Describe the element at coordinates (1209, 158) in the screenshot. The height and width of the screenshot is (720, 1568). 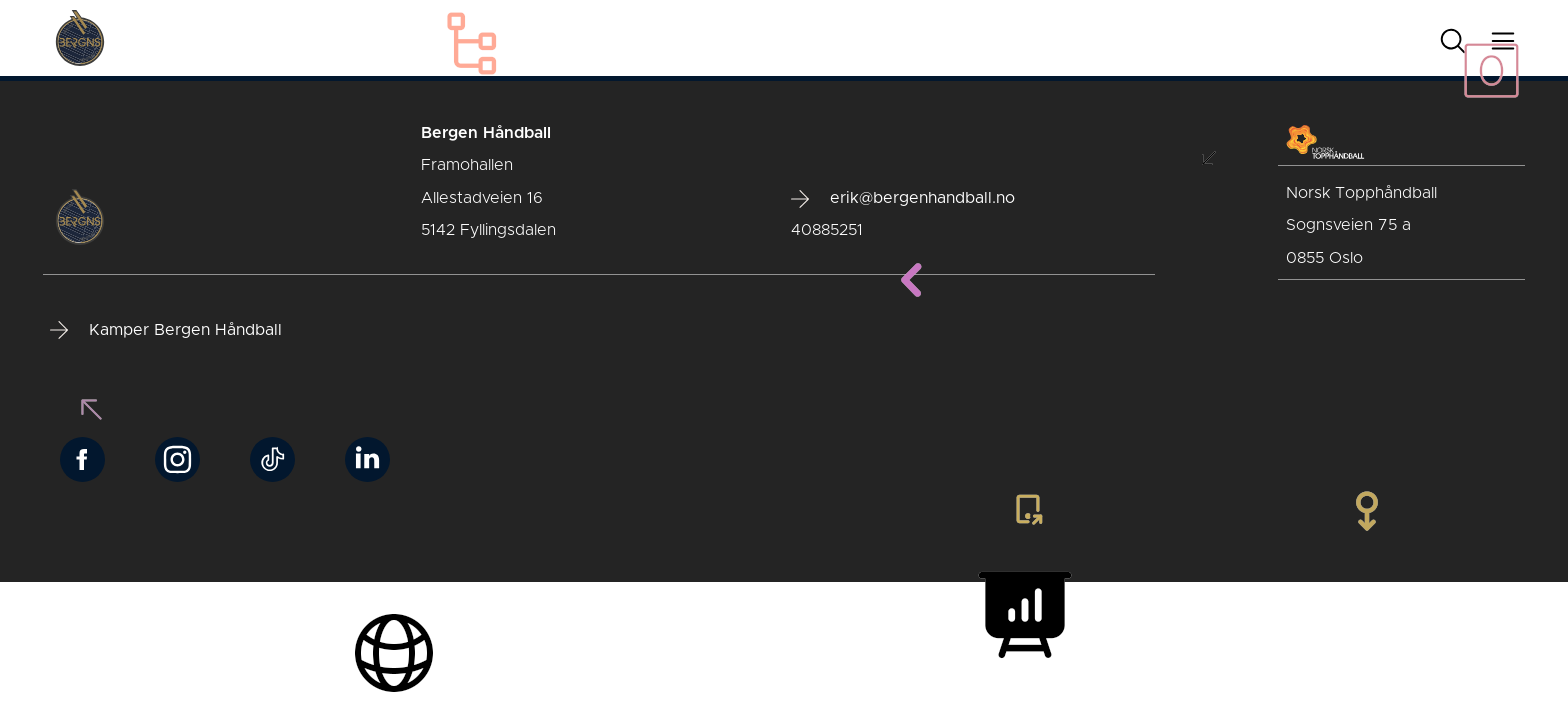
I see `navigate to the bottom-left or previous item` at that location.